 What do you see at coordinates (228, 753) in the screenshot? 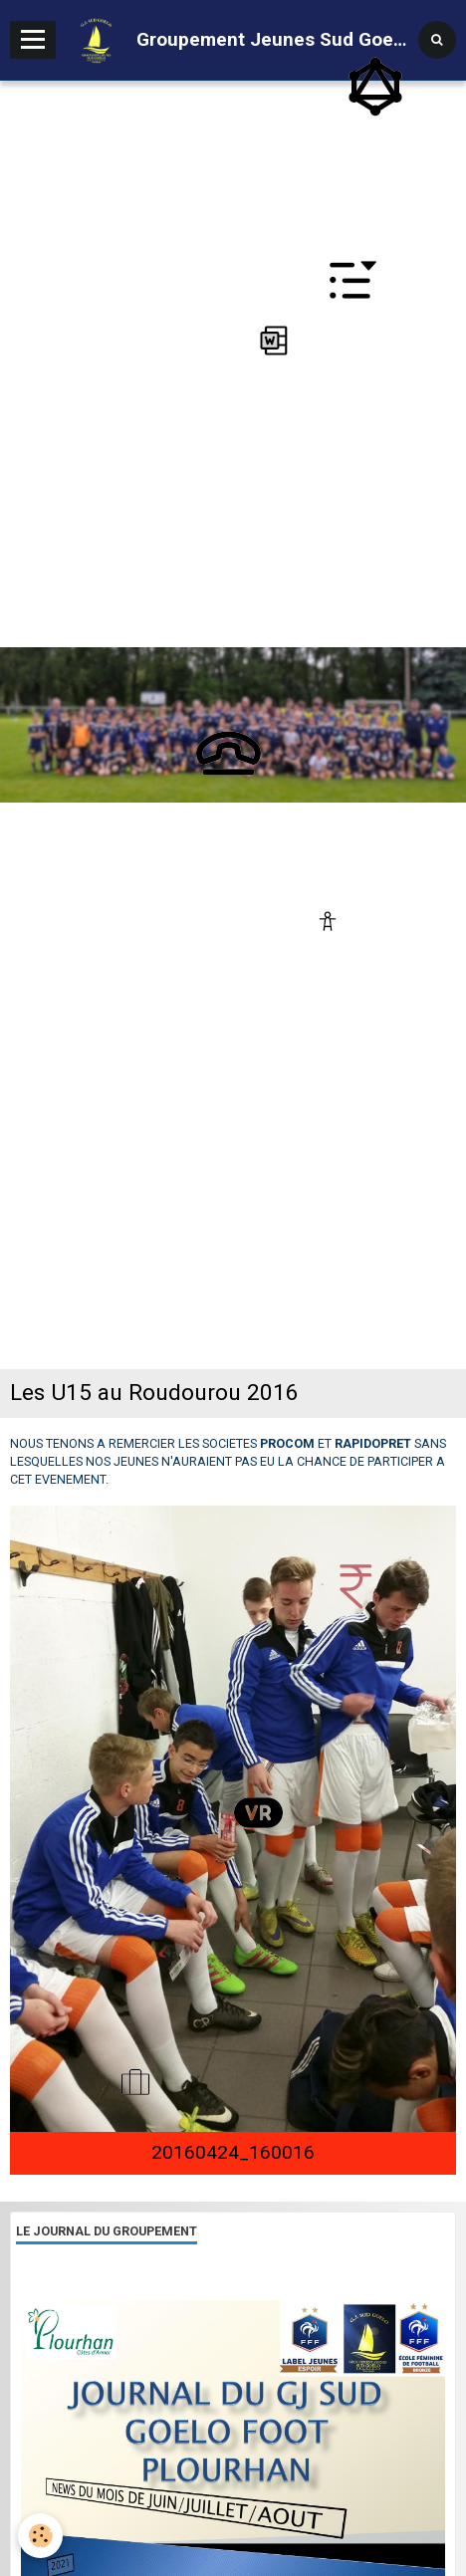
I see `end the current phone call` at bounding box center [228, 753].